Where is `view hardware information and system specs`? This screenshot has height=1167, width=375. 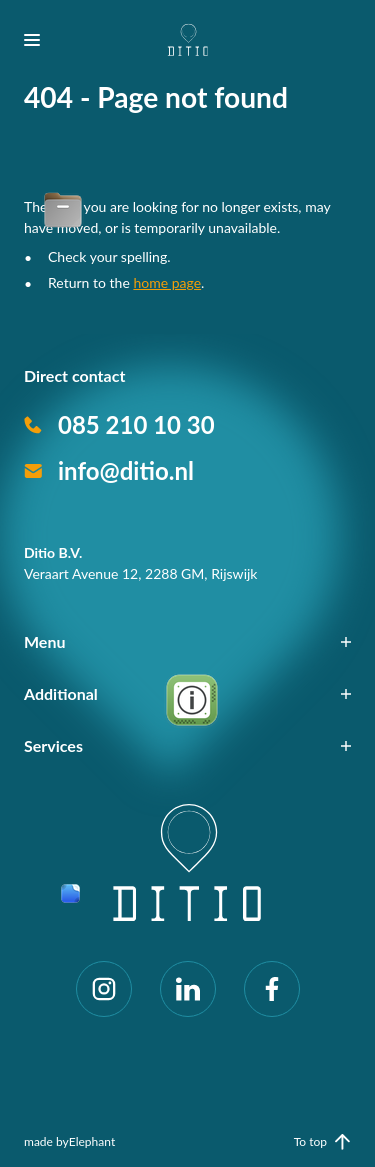 view hardware information and system specs is located at coordinates (192, 701).